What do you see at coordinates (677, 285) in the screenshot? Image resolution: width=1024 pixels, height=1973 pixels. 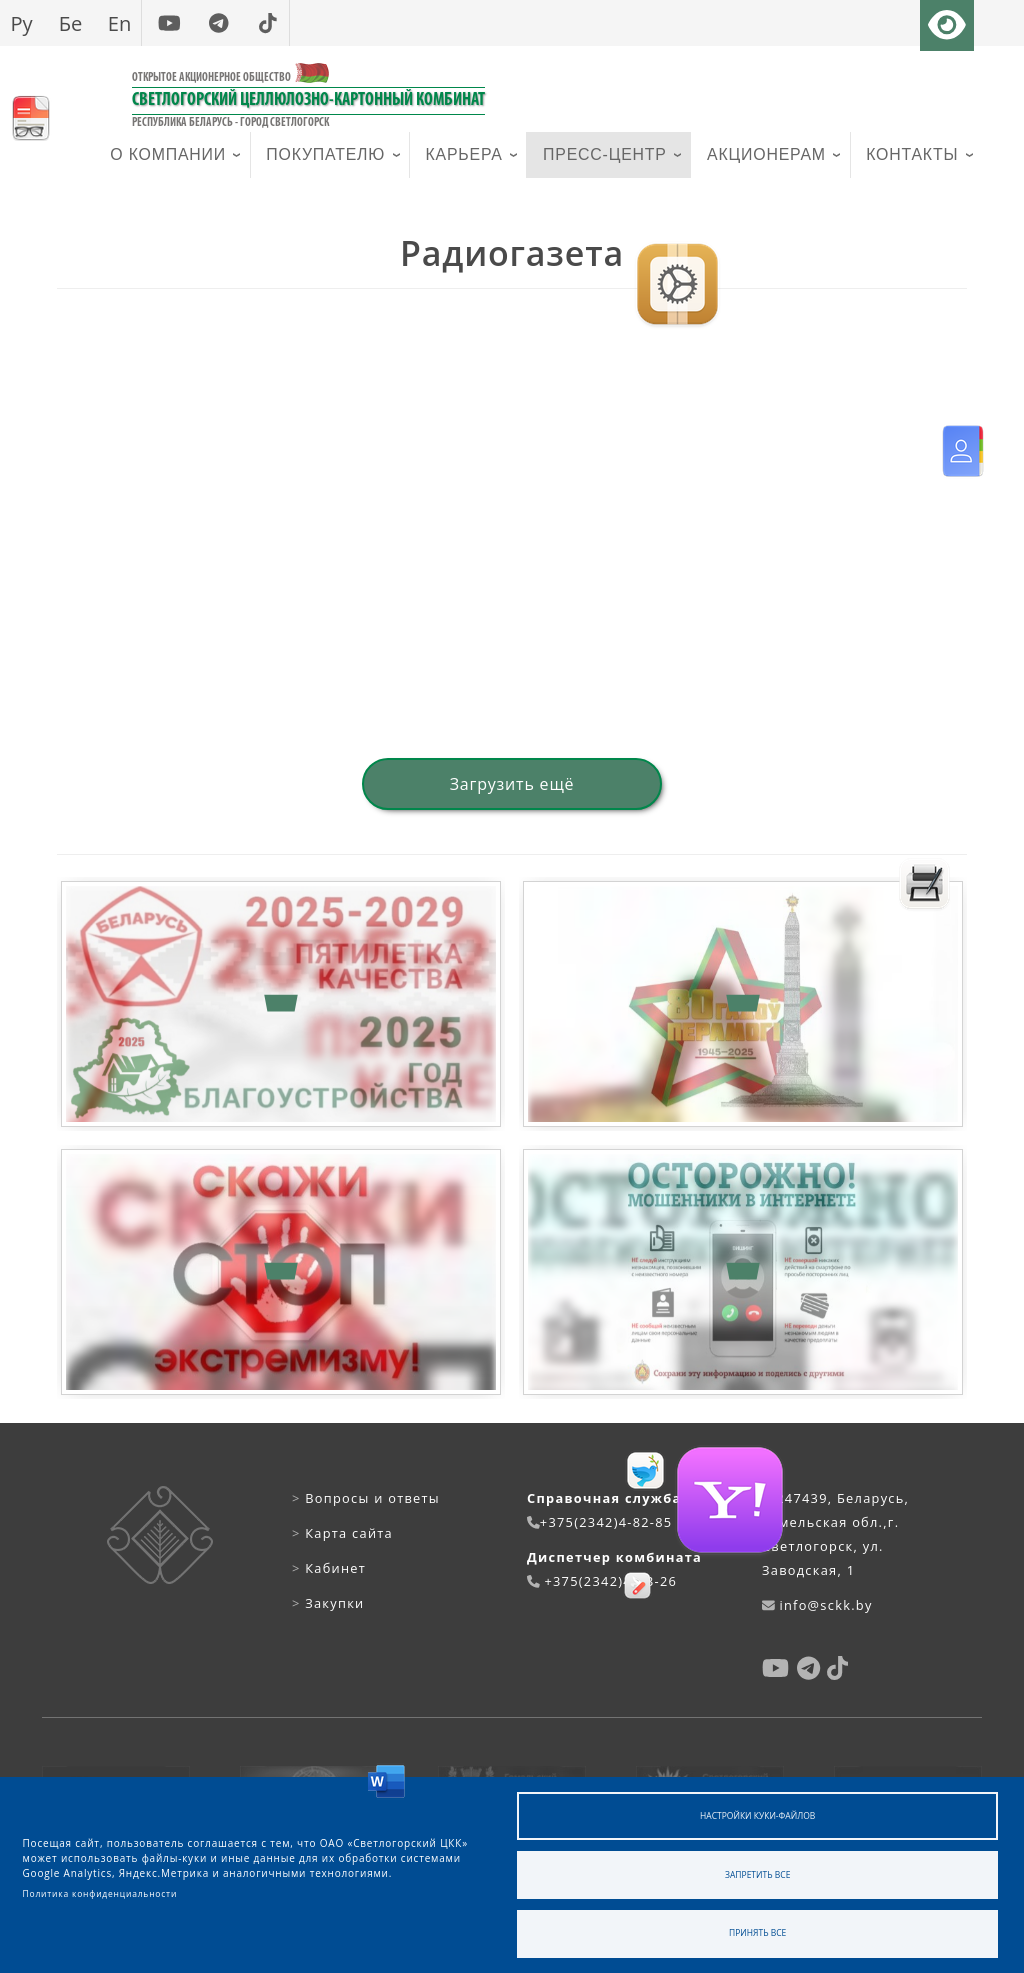 I see `a system component or runtime file` at bounding box center [677, 285].